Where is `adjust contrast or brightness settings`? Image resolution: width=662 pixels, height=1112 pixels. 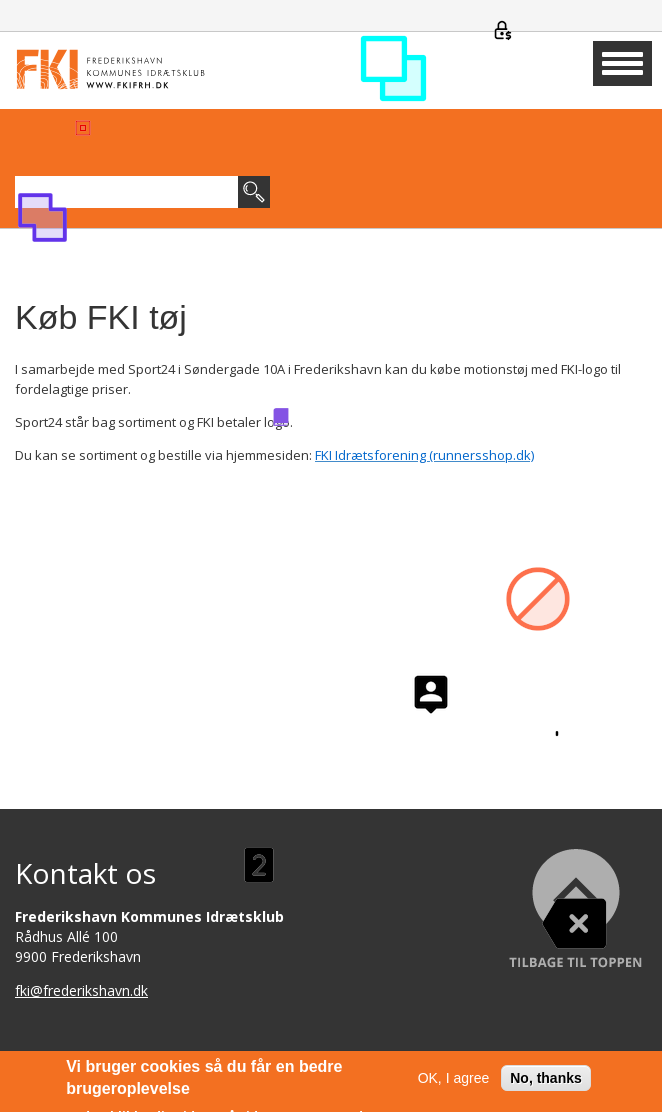 adjust contrast or brightness settings is located at coordinates (538, 599).